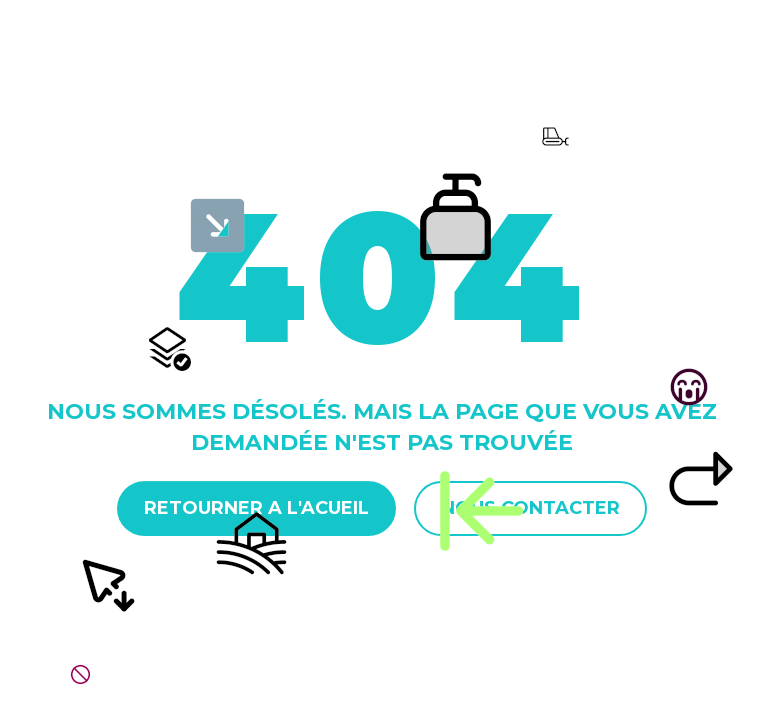 This screenshot has width=764, height=720. Describe the element at coordinates (480, 511) in the screenshot. I see `go back to the beginning` at that location.